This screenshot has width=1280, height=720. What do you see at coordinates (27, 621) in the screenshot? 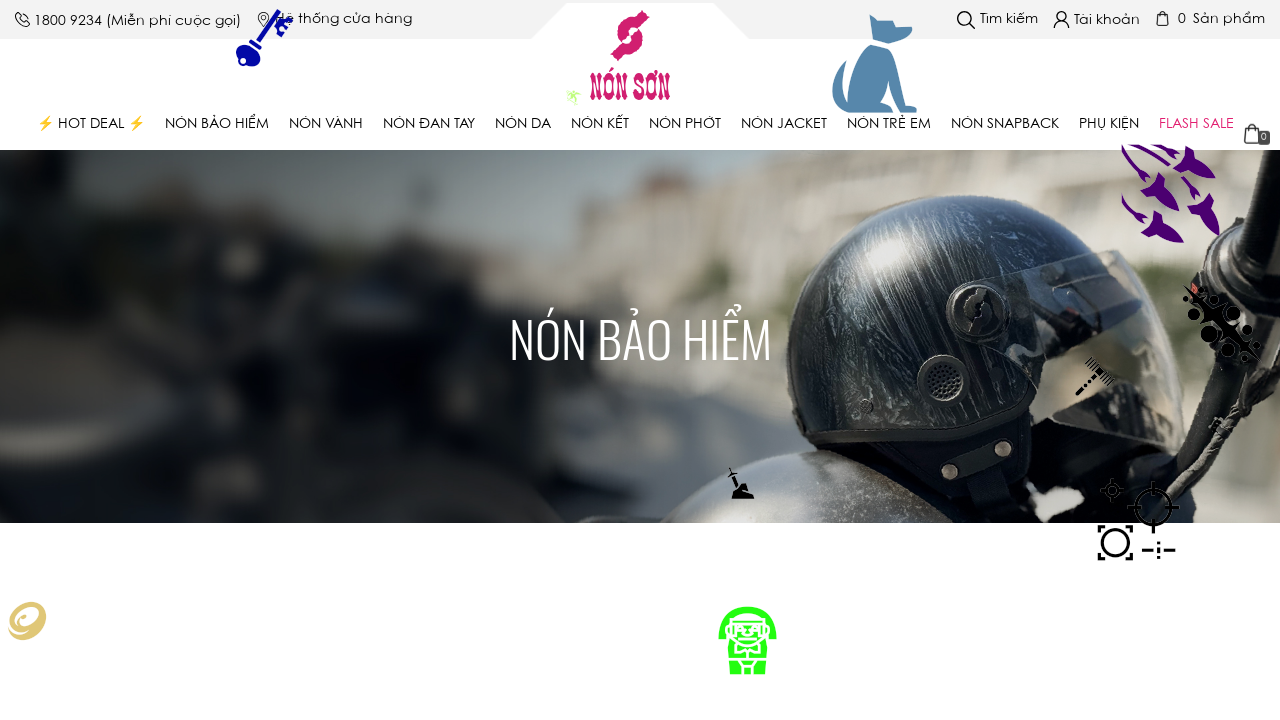
I see `indicates a wind or air-based ability` at bounding box center [27, 621].